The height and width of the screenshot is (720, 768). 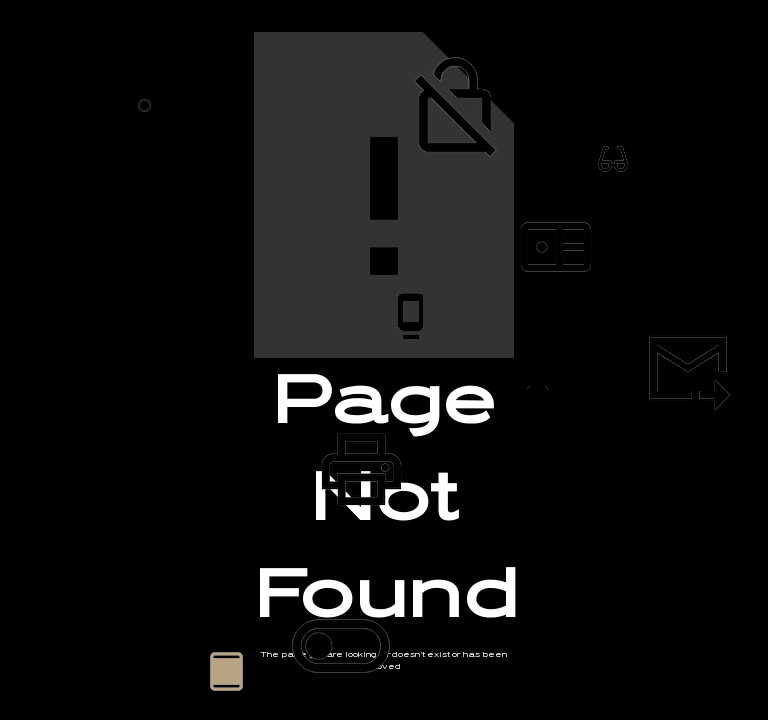 I want to click on delete all selected items, so click(x=552, y=415).